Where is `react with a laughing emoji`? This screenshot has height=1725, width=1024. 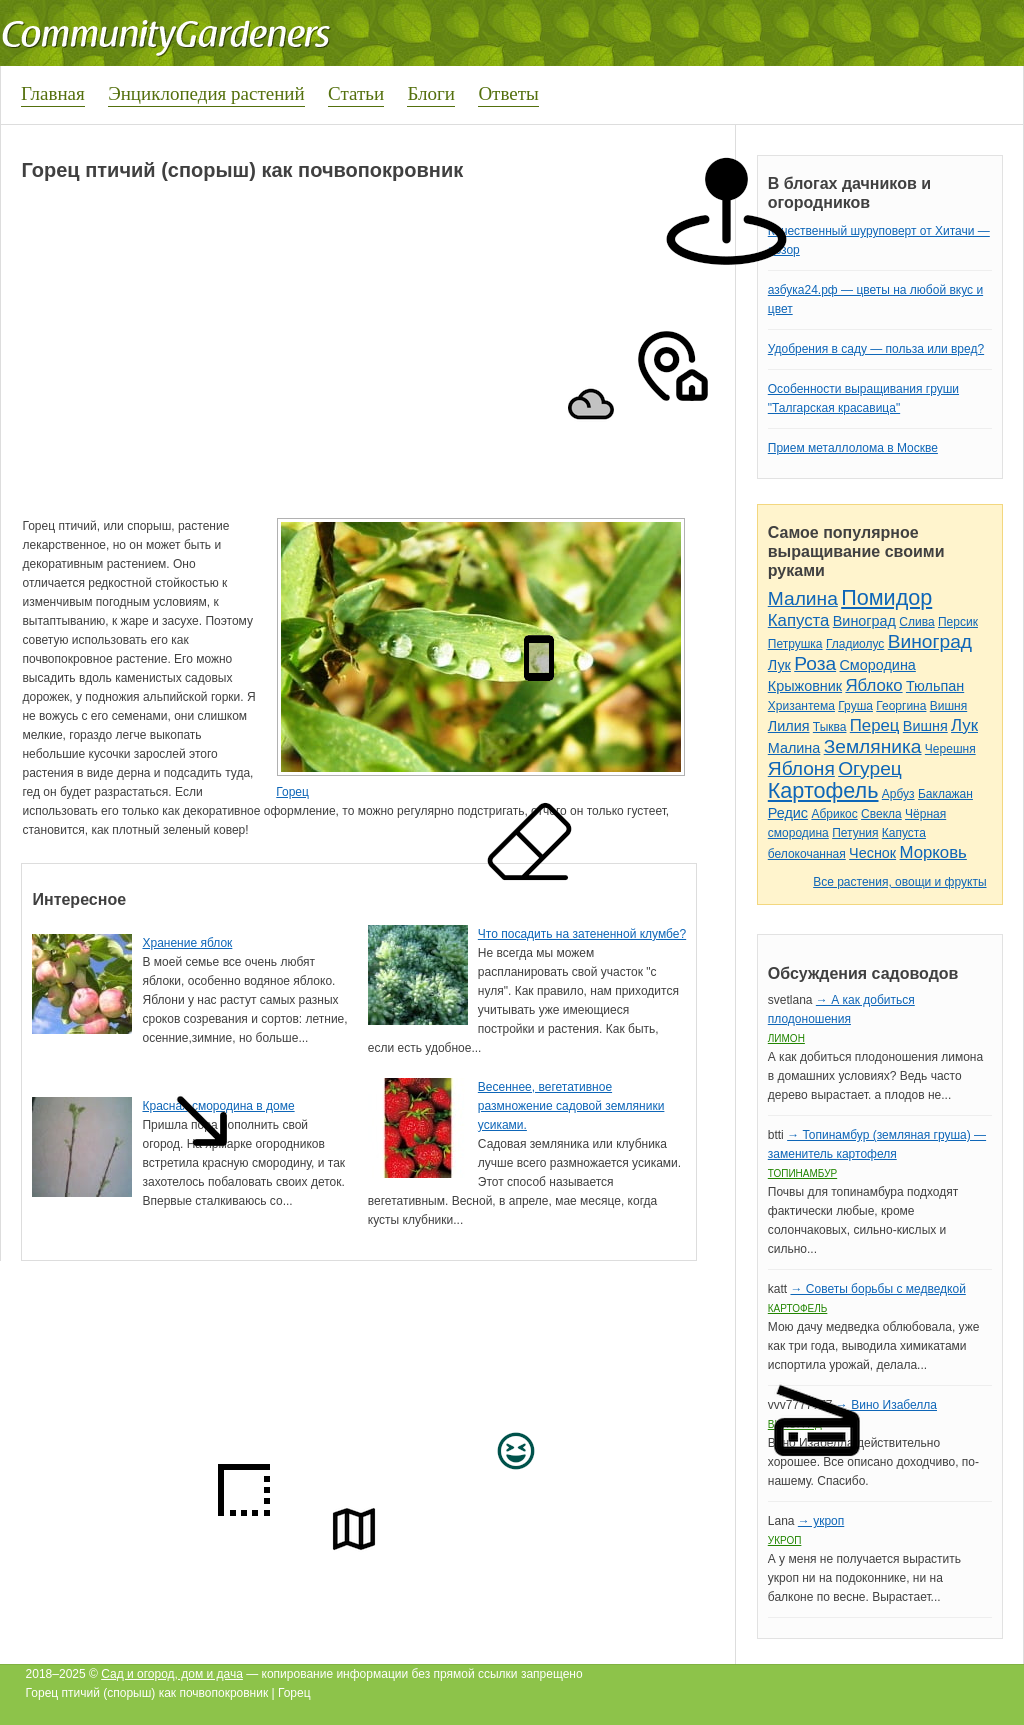 react with a laughing emoji is located at coordinates (516, 1451).